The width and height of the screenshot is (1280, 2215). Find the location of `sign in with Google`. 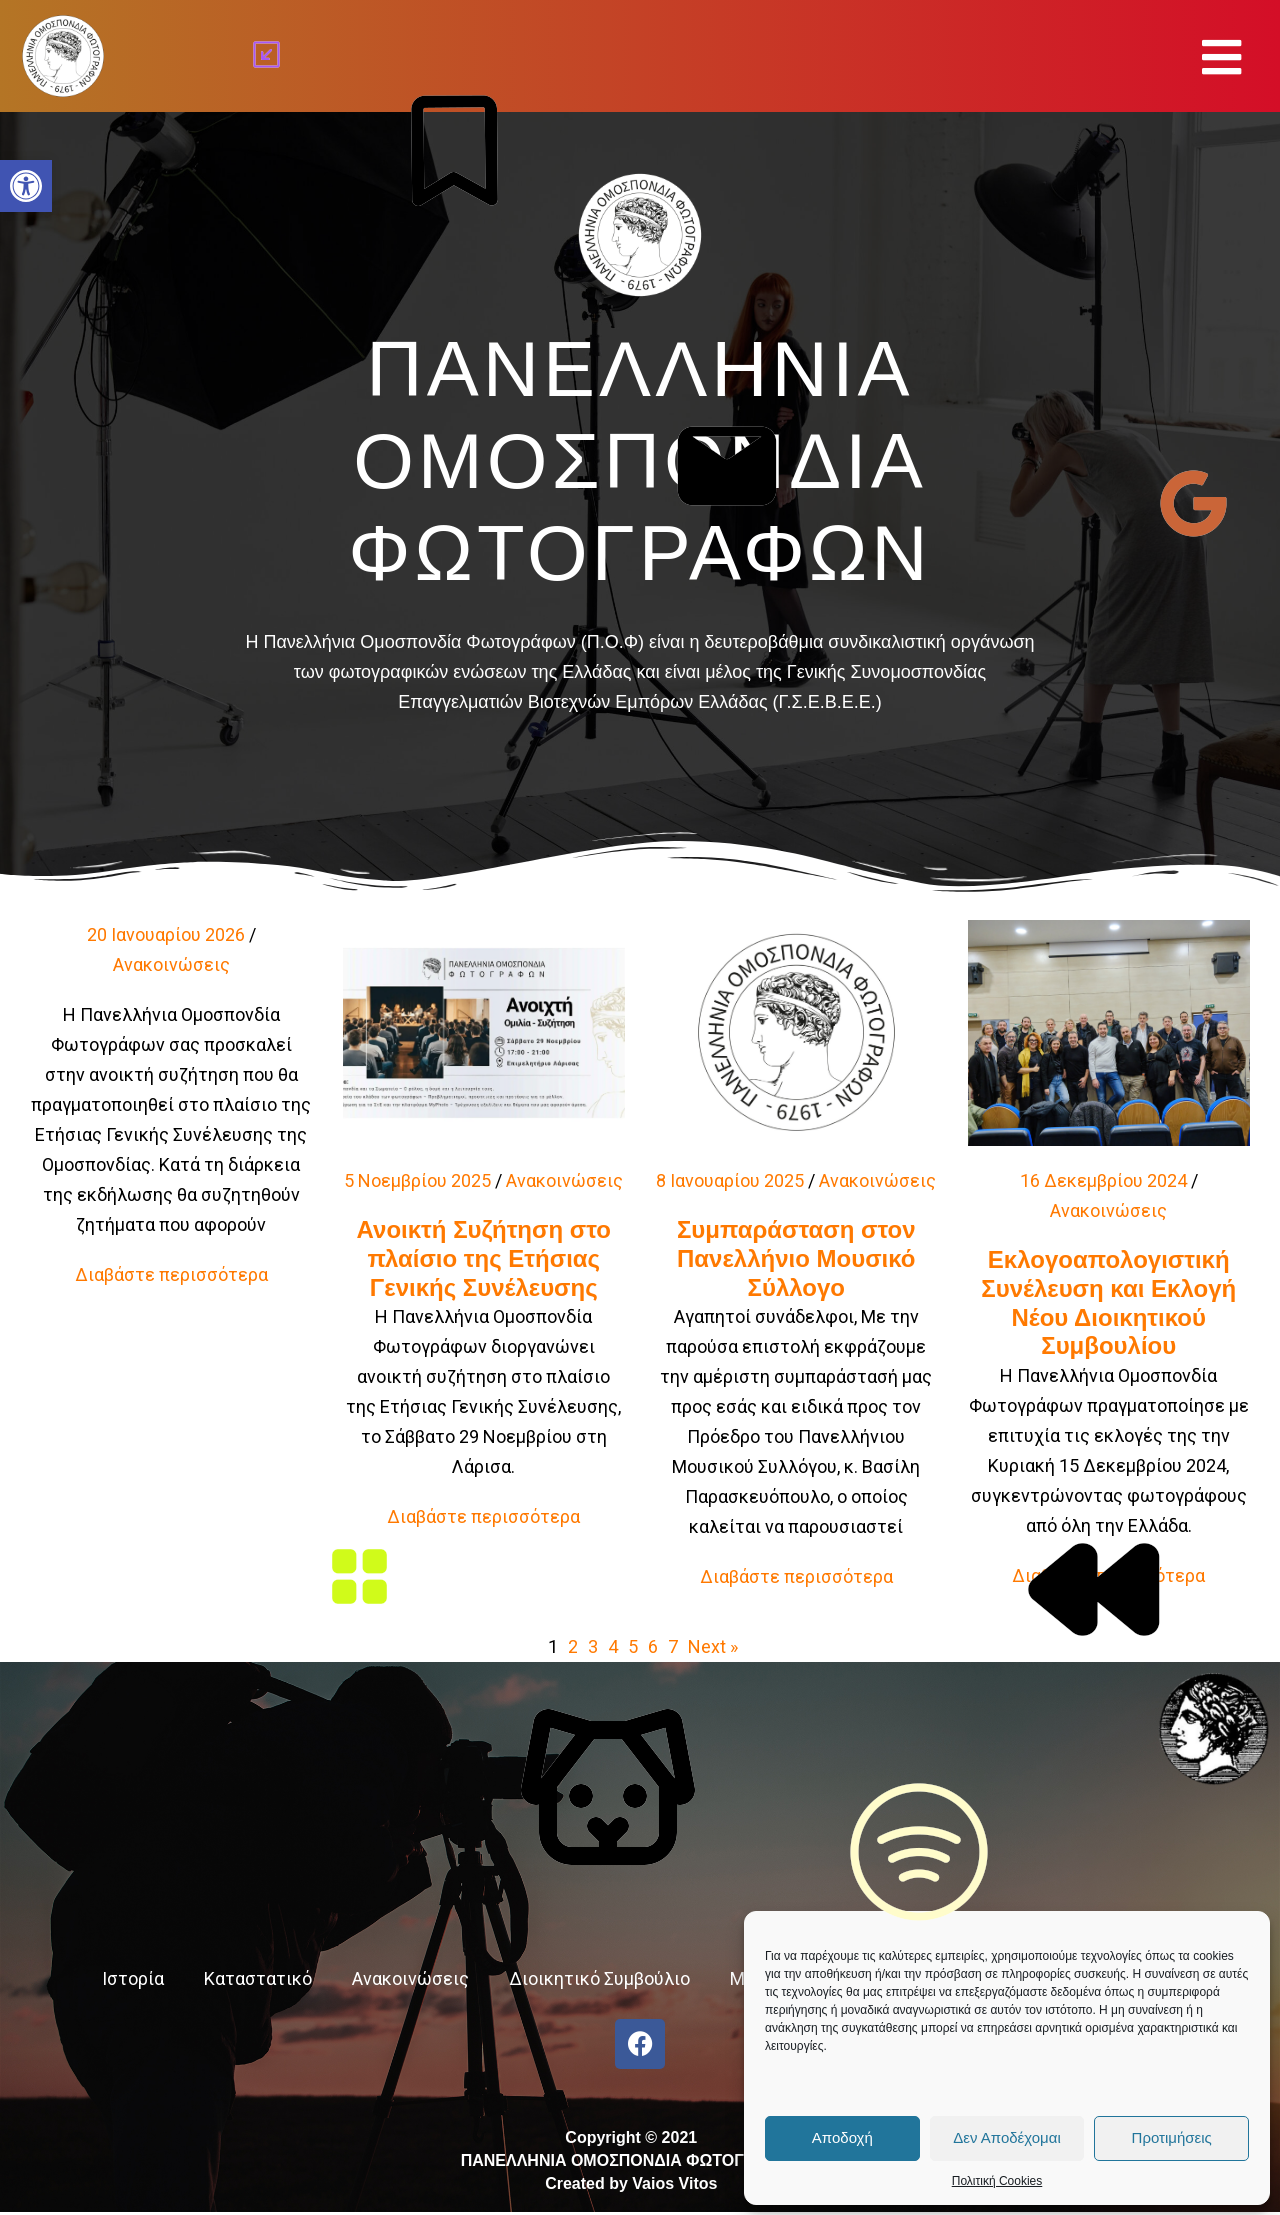

sign in with Google is located at coordinates (1193, 503).